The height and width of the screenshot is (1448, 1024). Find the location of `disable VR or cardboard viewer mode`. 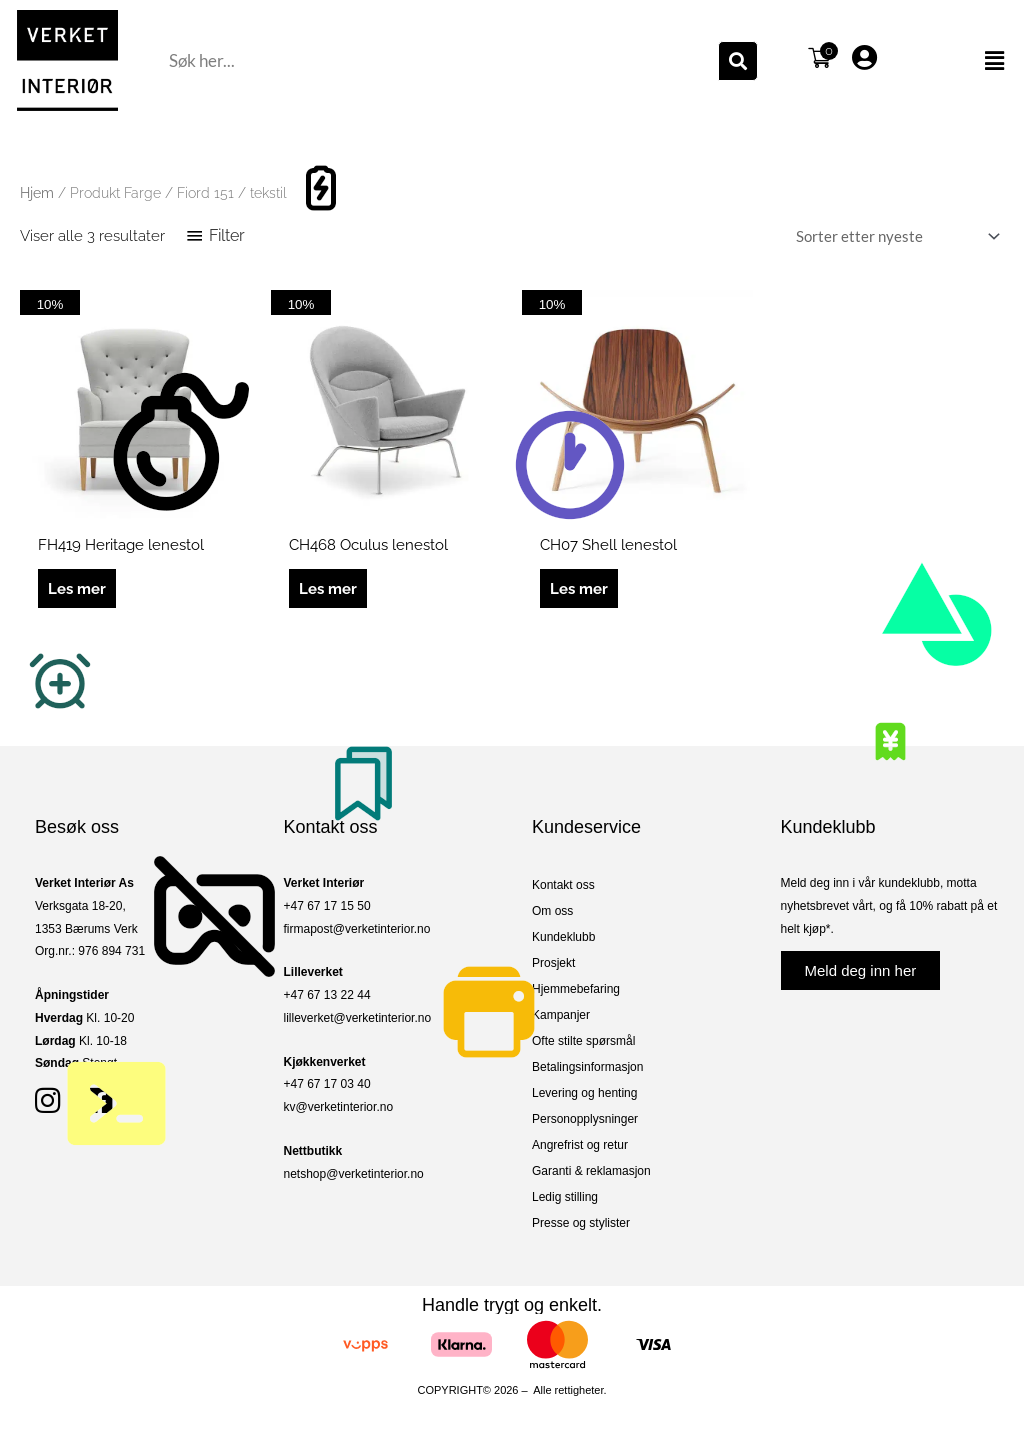

disable VR or cardboard viewer mode is located at coordinates (214, 916).